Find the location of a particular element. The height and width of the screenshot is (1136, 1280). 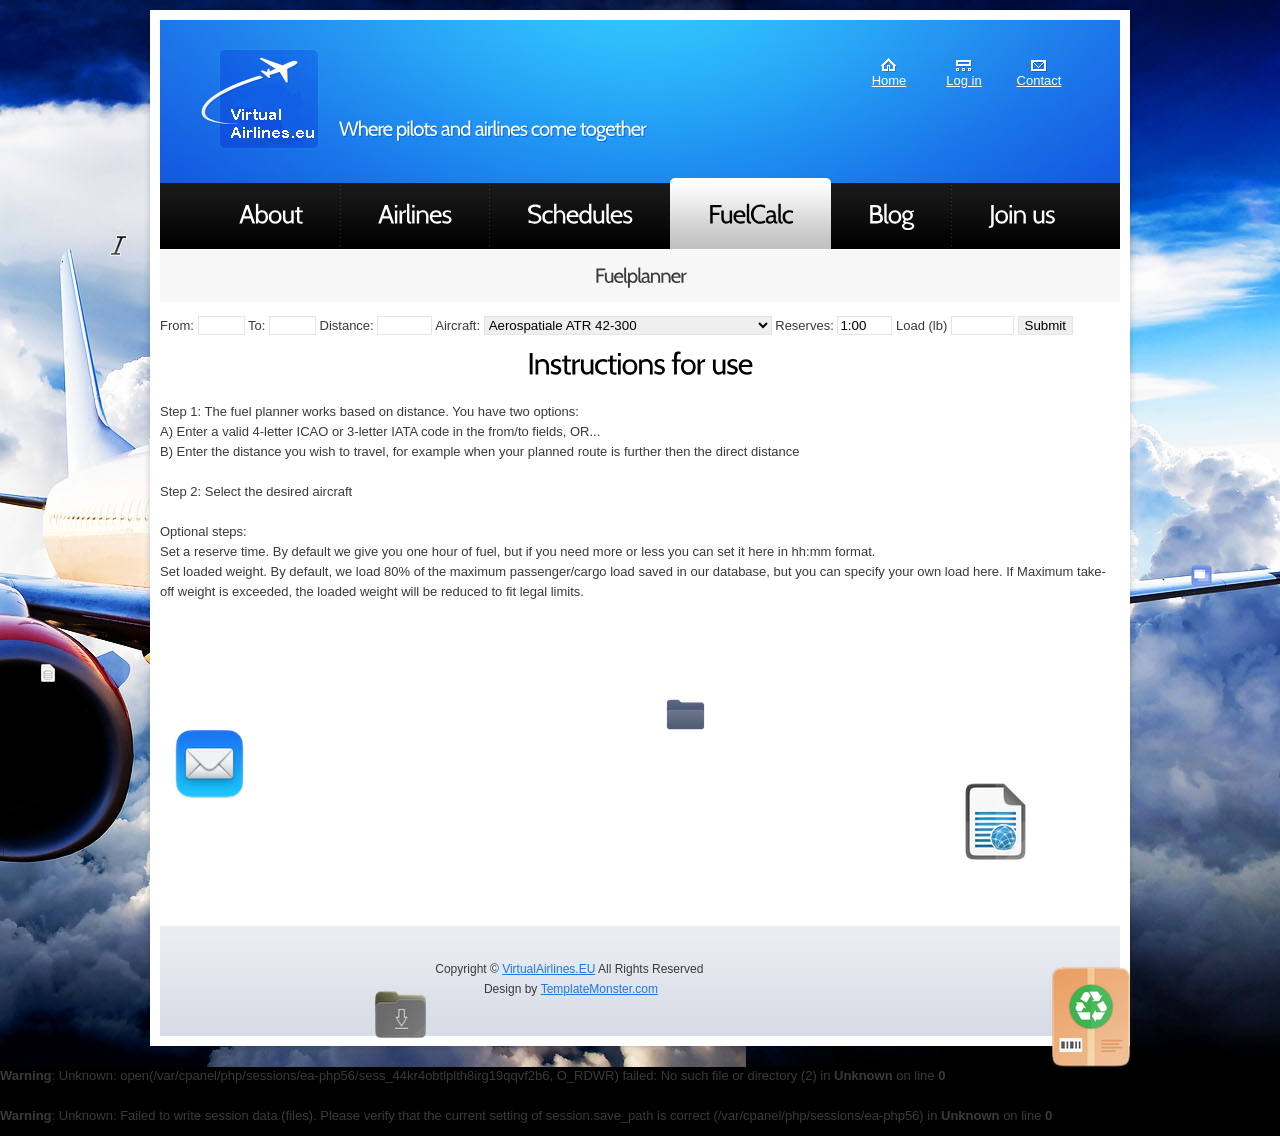

open downloads folder is located at coordinates (400, 1014).